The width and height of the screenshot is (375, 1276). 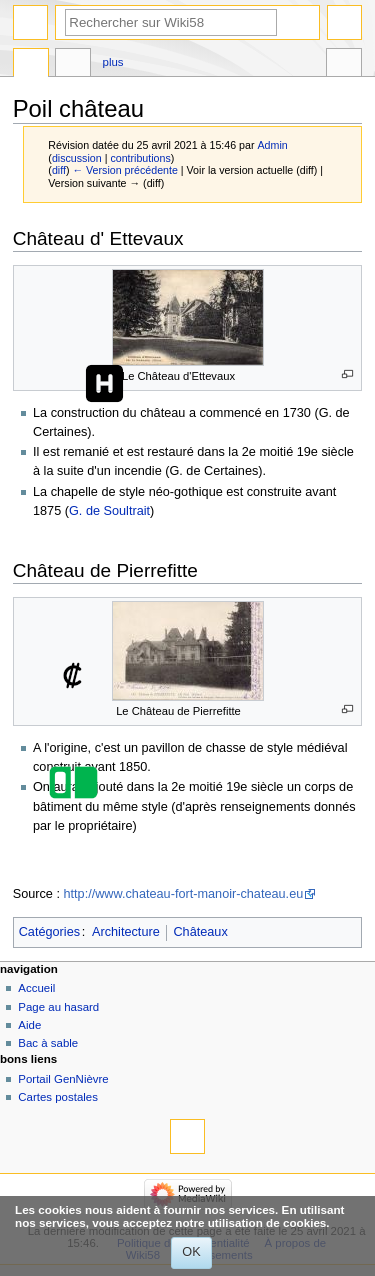 I want to click on access sleep or bedding settings, so click(x=73, y=782).